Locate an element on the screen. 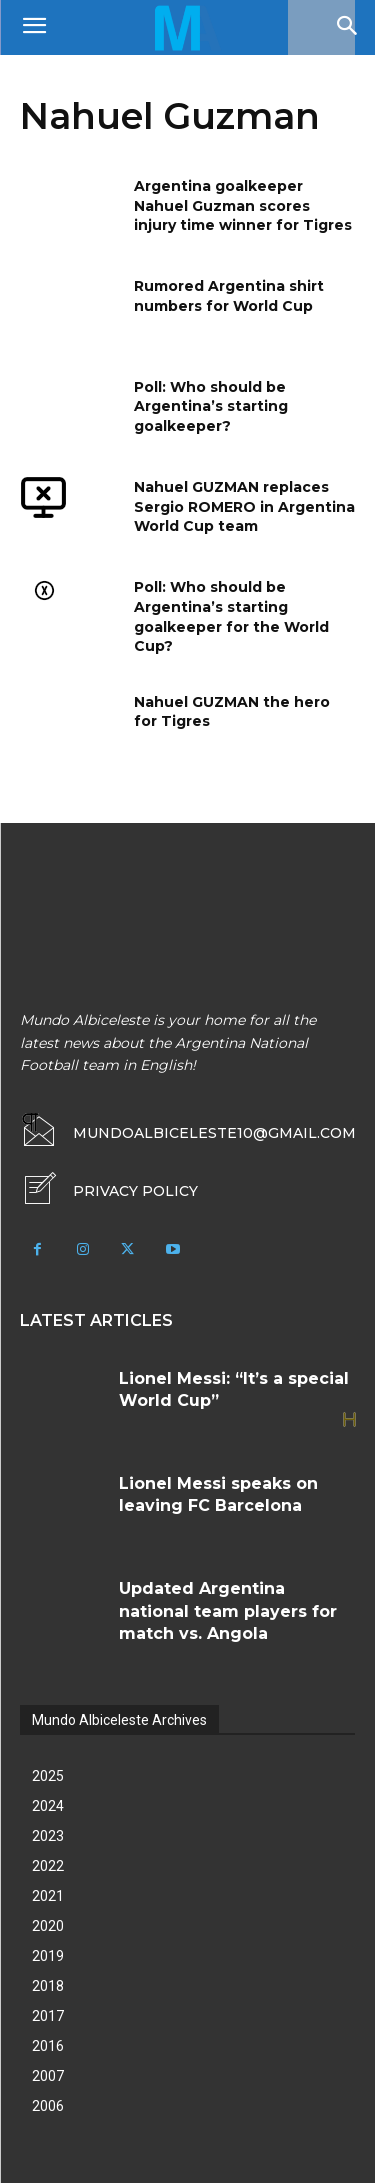 This screenshot has width=375, height=2183. close or cancel an action is located at coordinates (44, 590).